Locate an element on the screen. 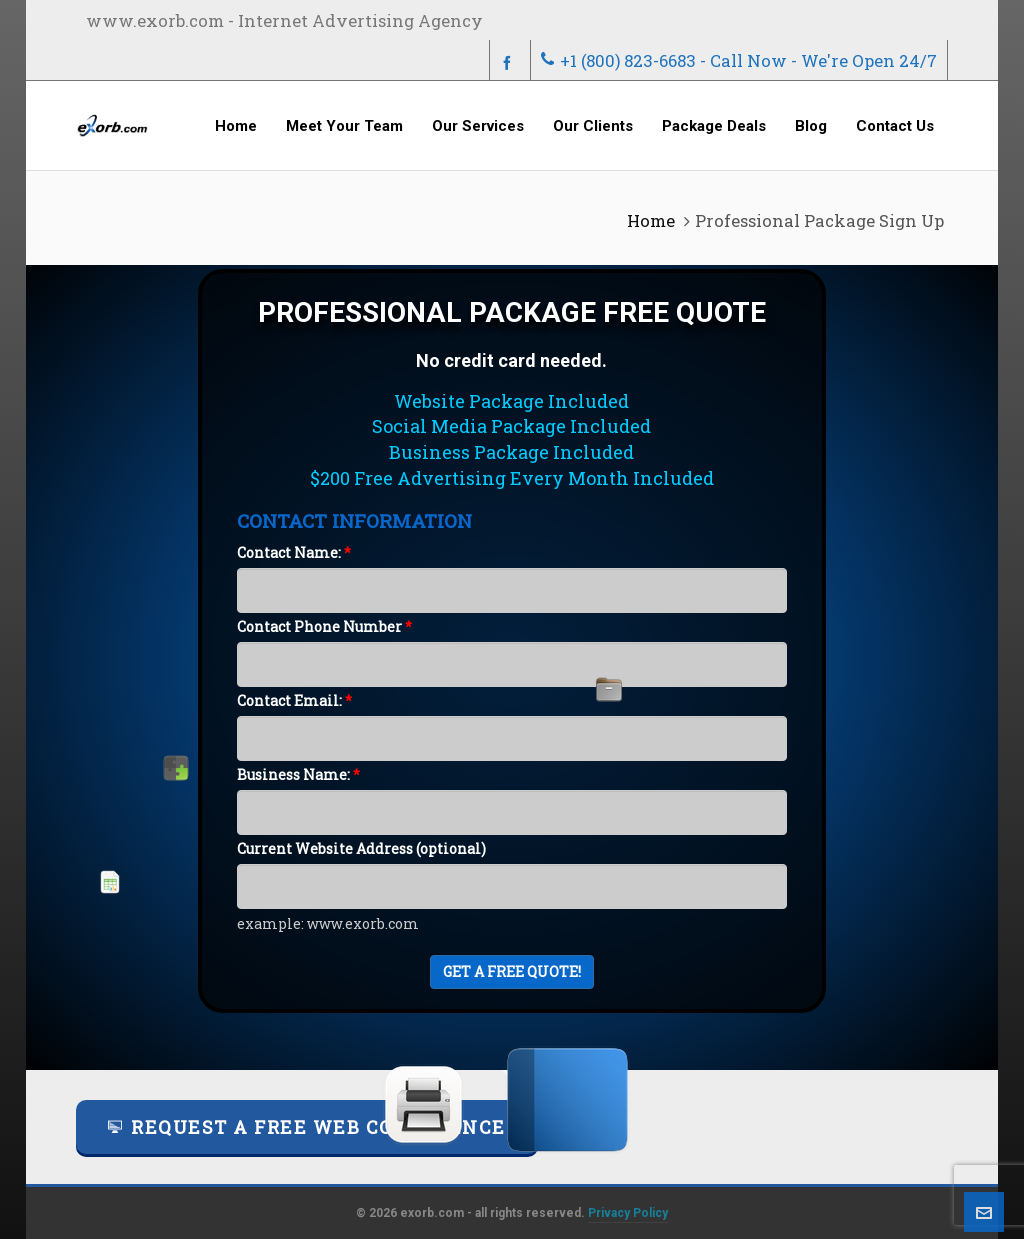  open extension manager app is located at coordinates (176, 768).